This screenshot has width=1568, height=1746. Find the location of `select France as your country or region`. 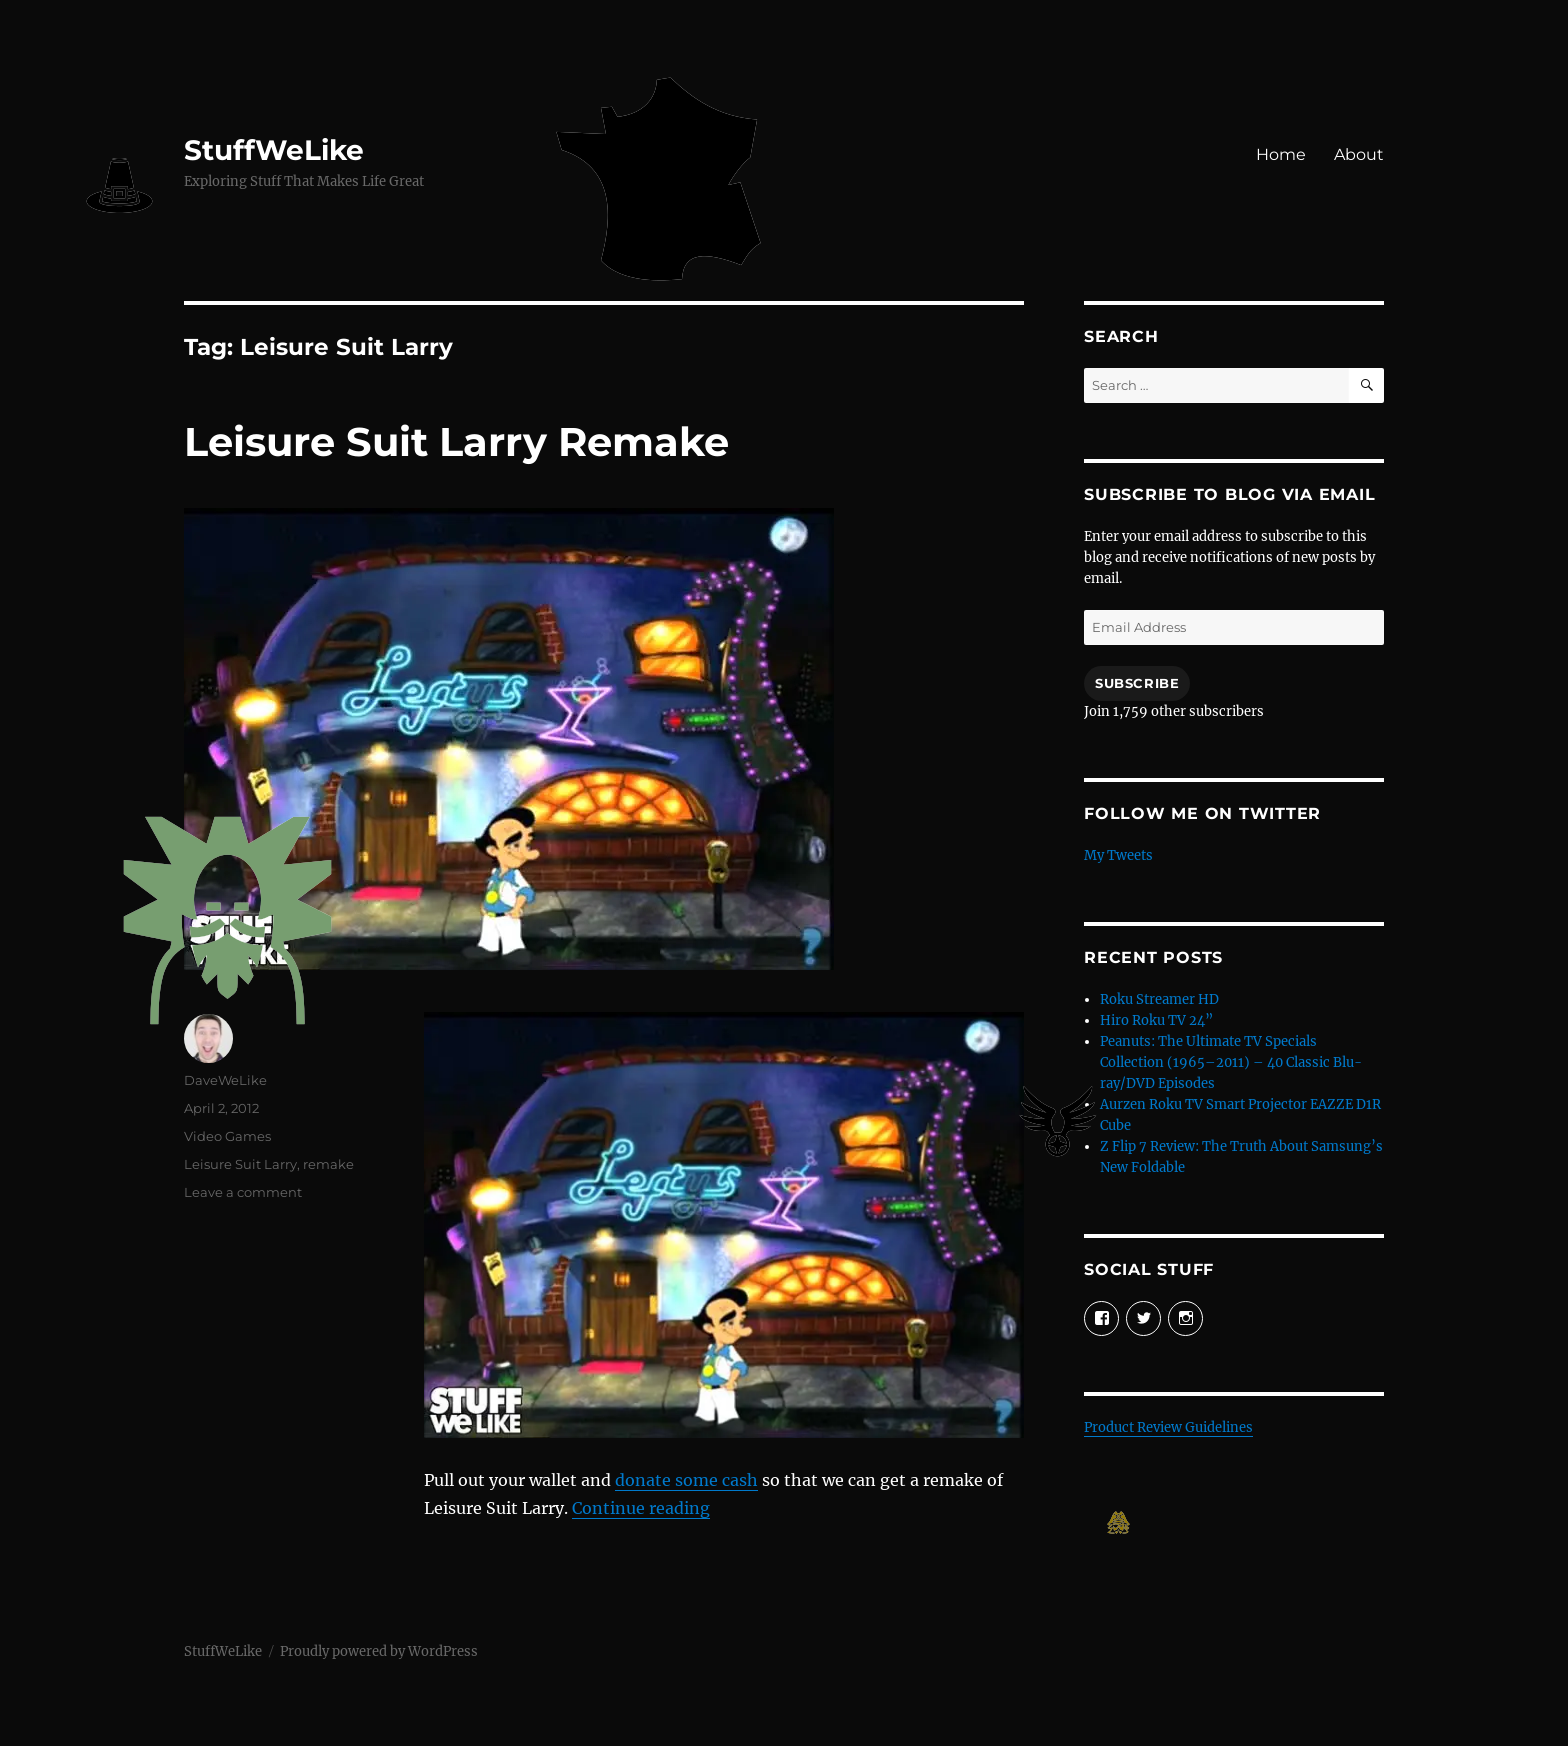

select France as your country or region is located at coordinates (658, 180).